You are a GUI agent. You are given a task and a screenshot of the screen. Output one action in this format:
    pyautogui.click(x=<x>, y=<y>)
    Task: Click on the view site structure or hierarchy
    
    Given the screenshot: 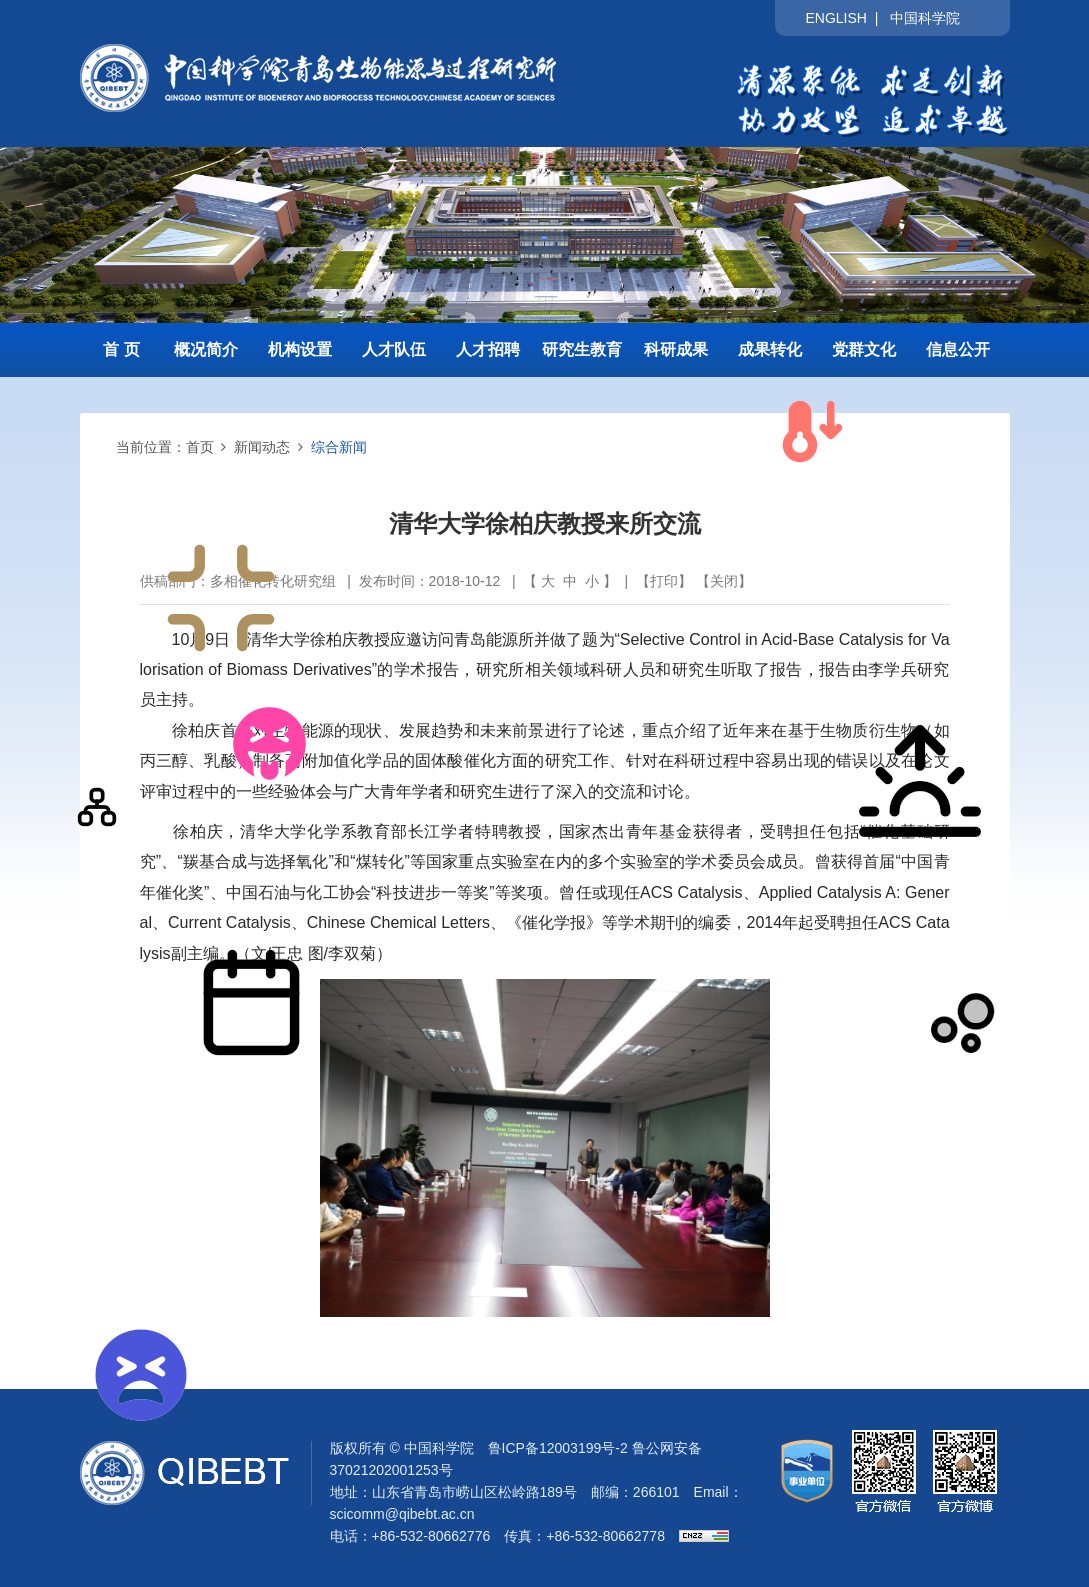 What is the action you would take?
    pyautogui.click(x=97, y=807)
    